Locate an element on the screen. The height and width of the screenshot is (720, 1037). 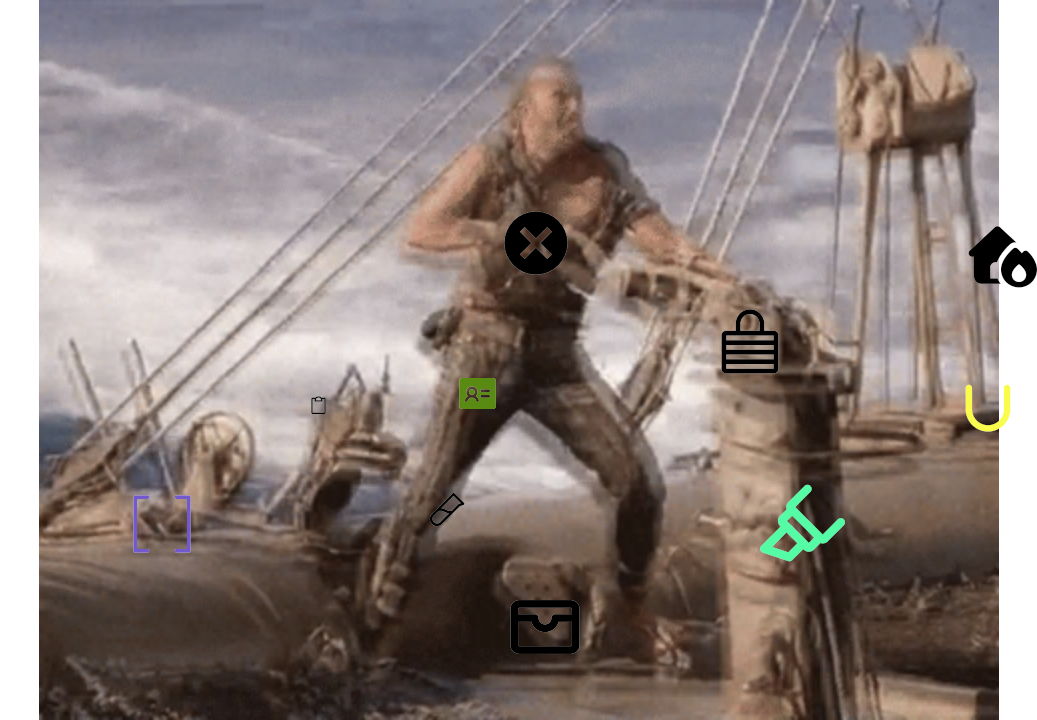
access lab or experimental features is located at coordinates (446, 509).